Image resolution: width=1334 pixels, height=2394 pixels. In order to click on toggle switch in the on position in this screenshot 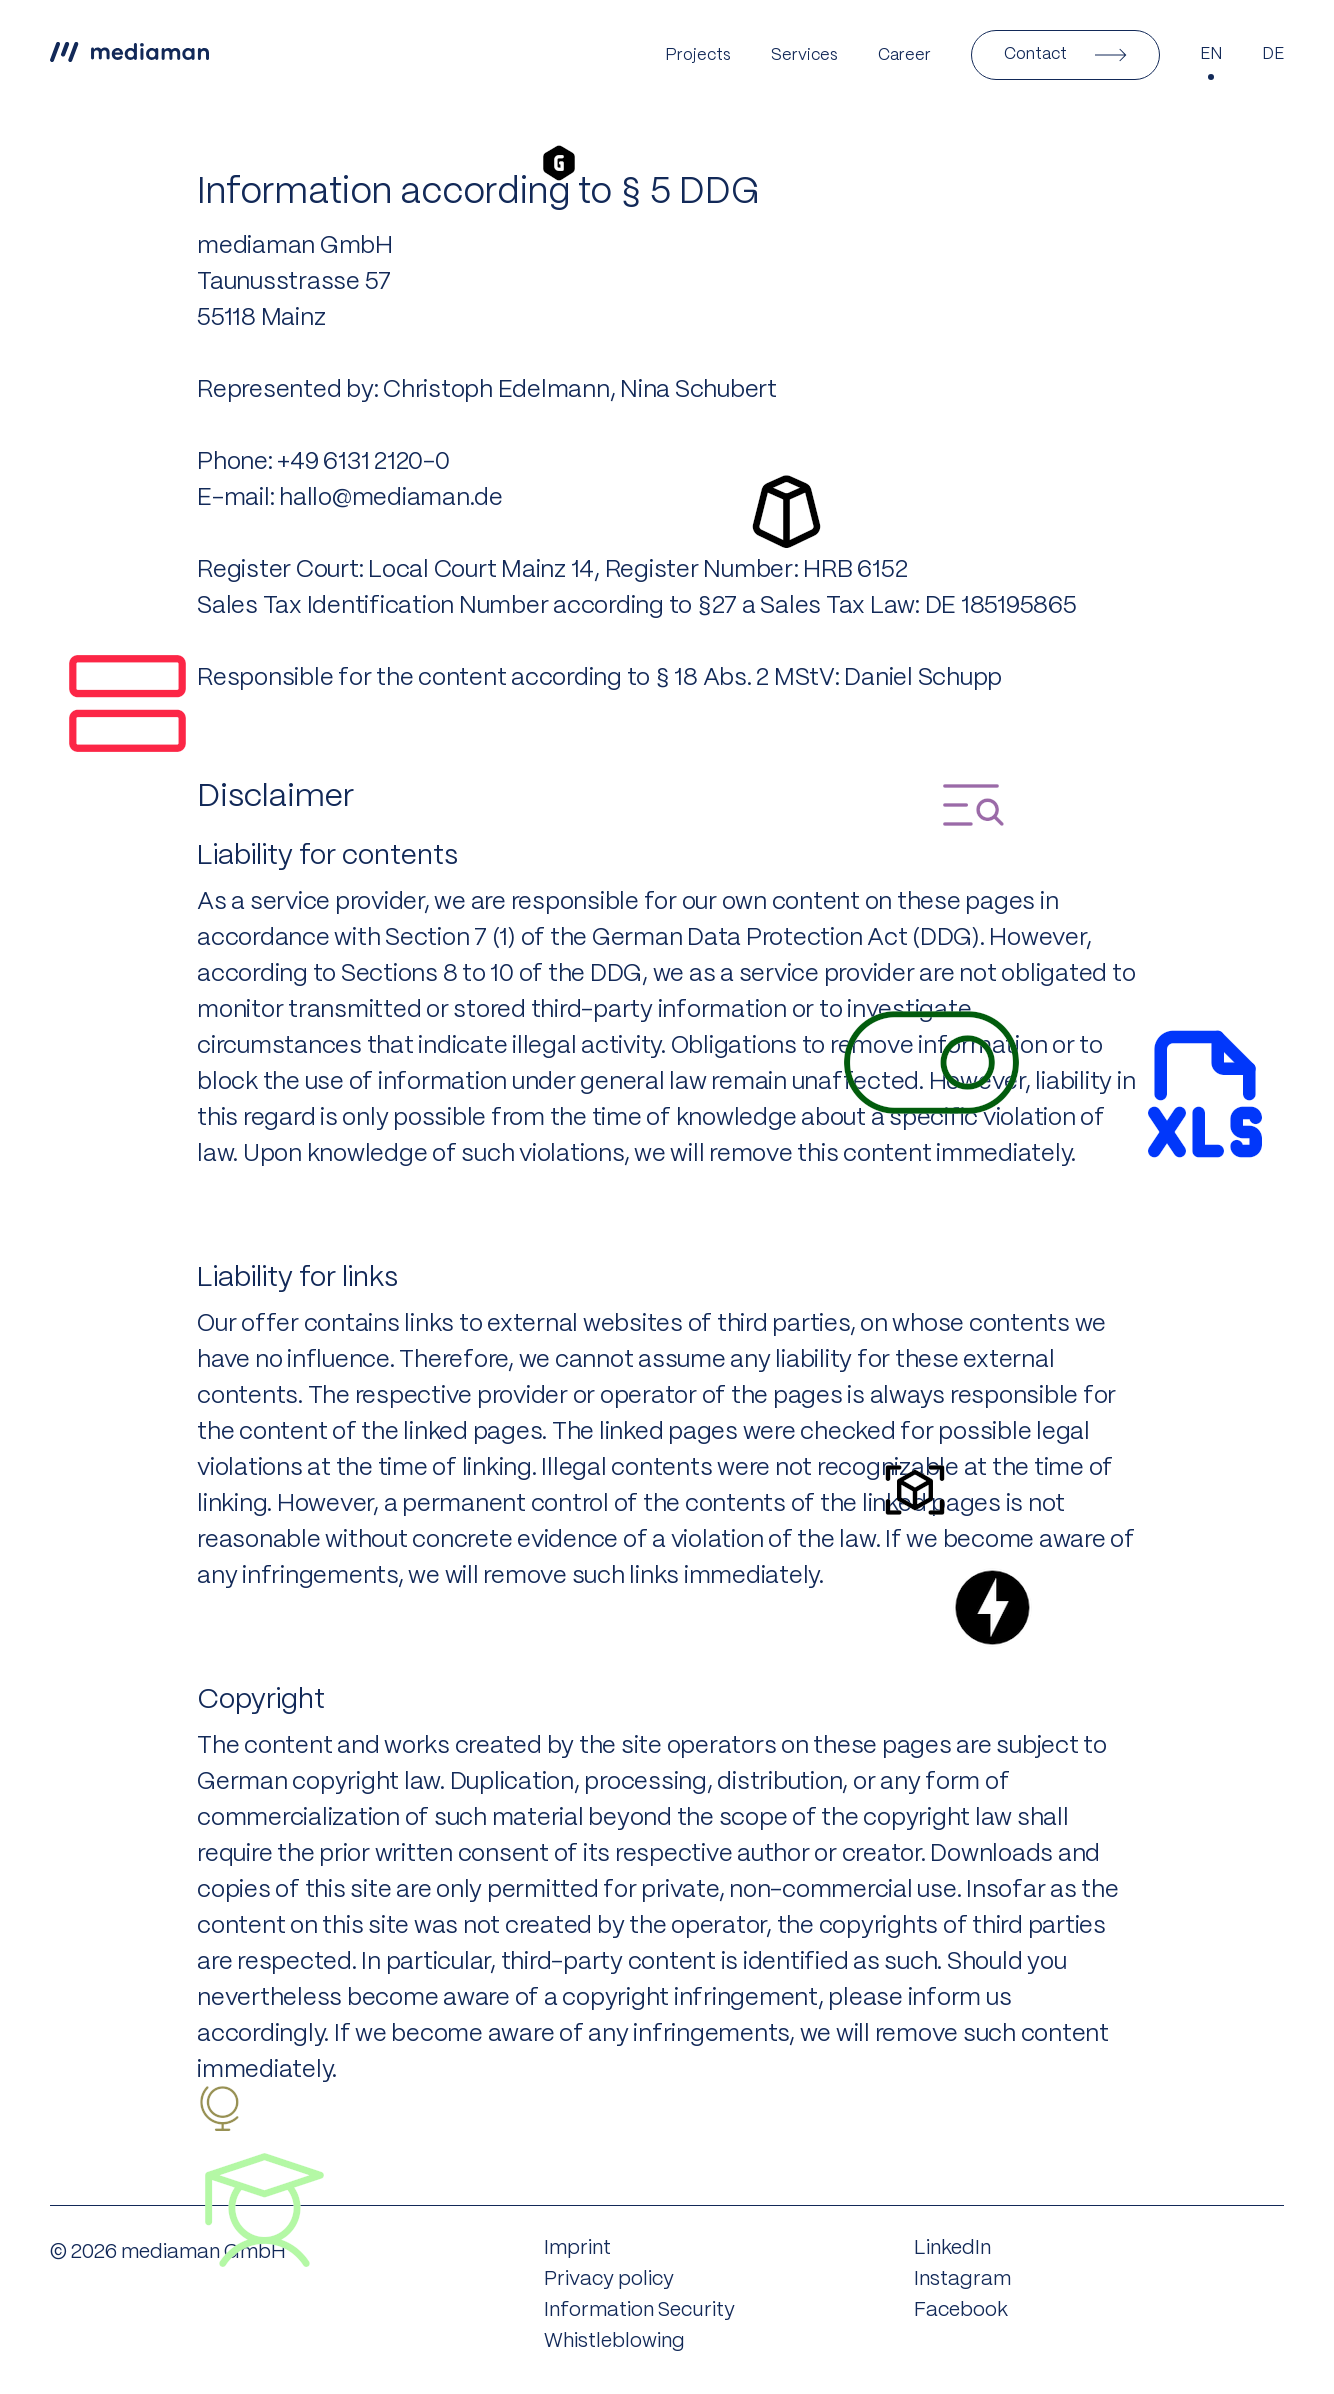, I will do `click(931, 1062)`.